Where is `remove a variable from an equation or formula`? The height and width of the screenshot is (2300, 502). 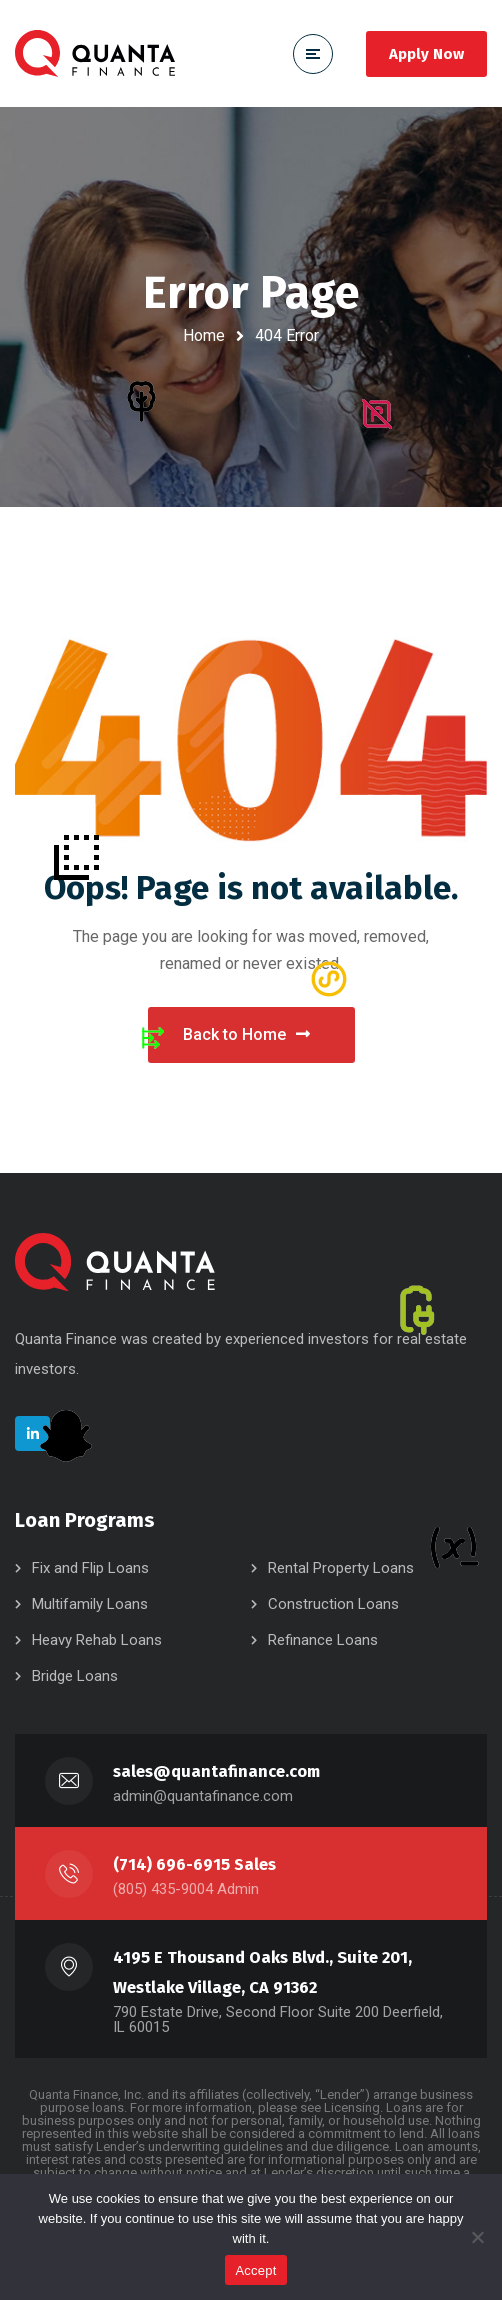 remove a variable from an equation or formula is located at coordinates (453, 1547).